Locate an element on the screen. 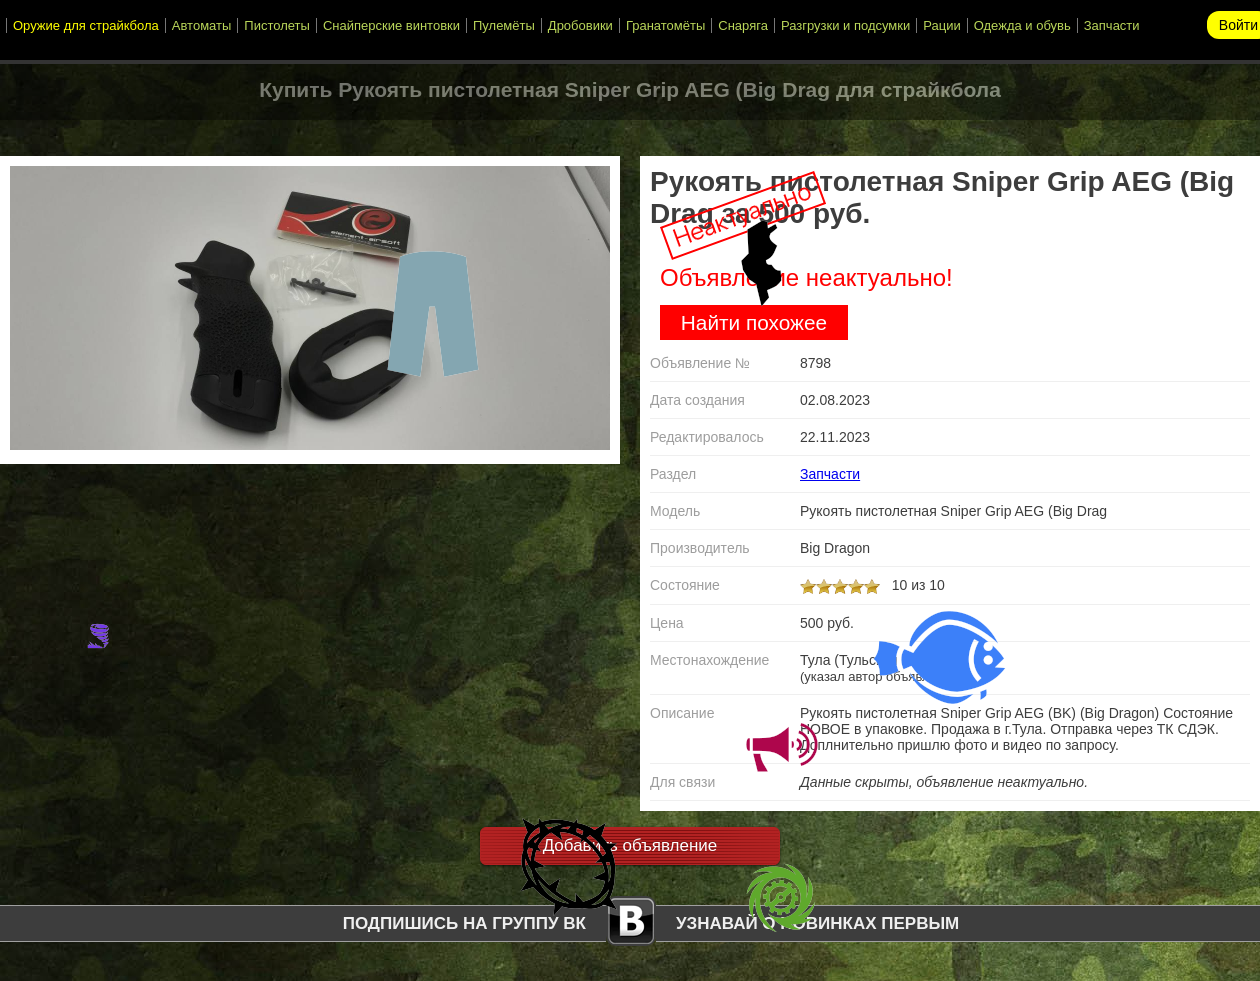 This screenshot has height=981, width=1260. select flatfish in a fishing or aquarium game is located at coordinates (939, 657).